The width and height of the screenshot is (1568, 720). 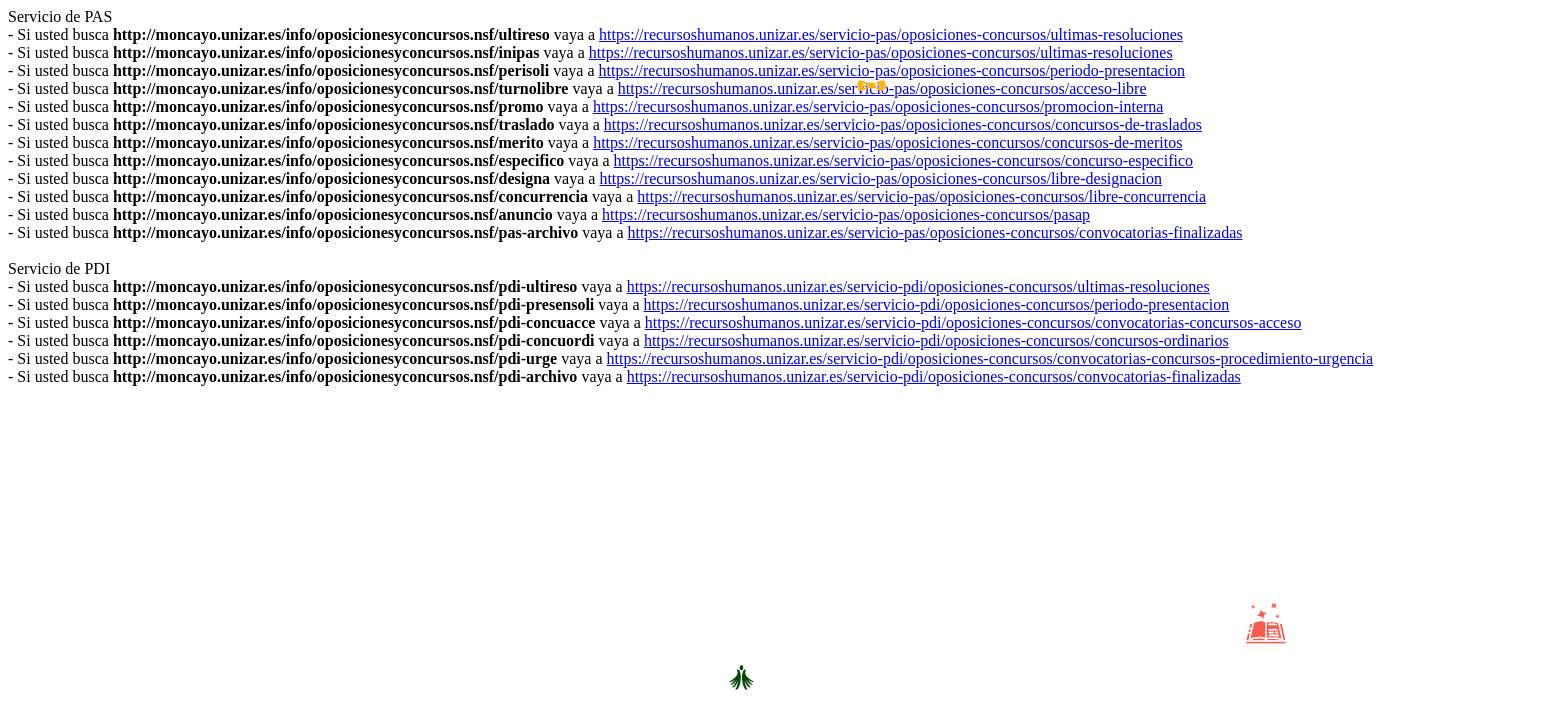 What do you see at coordinates (1266, 623) in the screenshot?
I see `open your spell book or magic abilities` at bounding box center [1266, 623].